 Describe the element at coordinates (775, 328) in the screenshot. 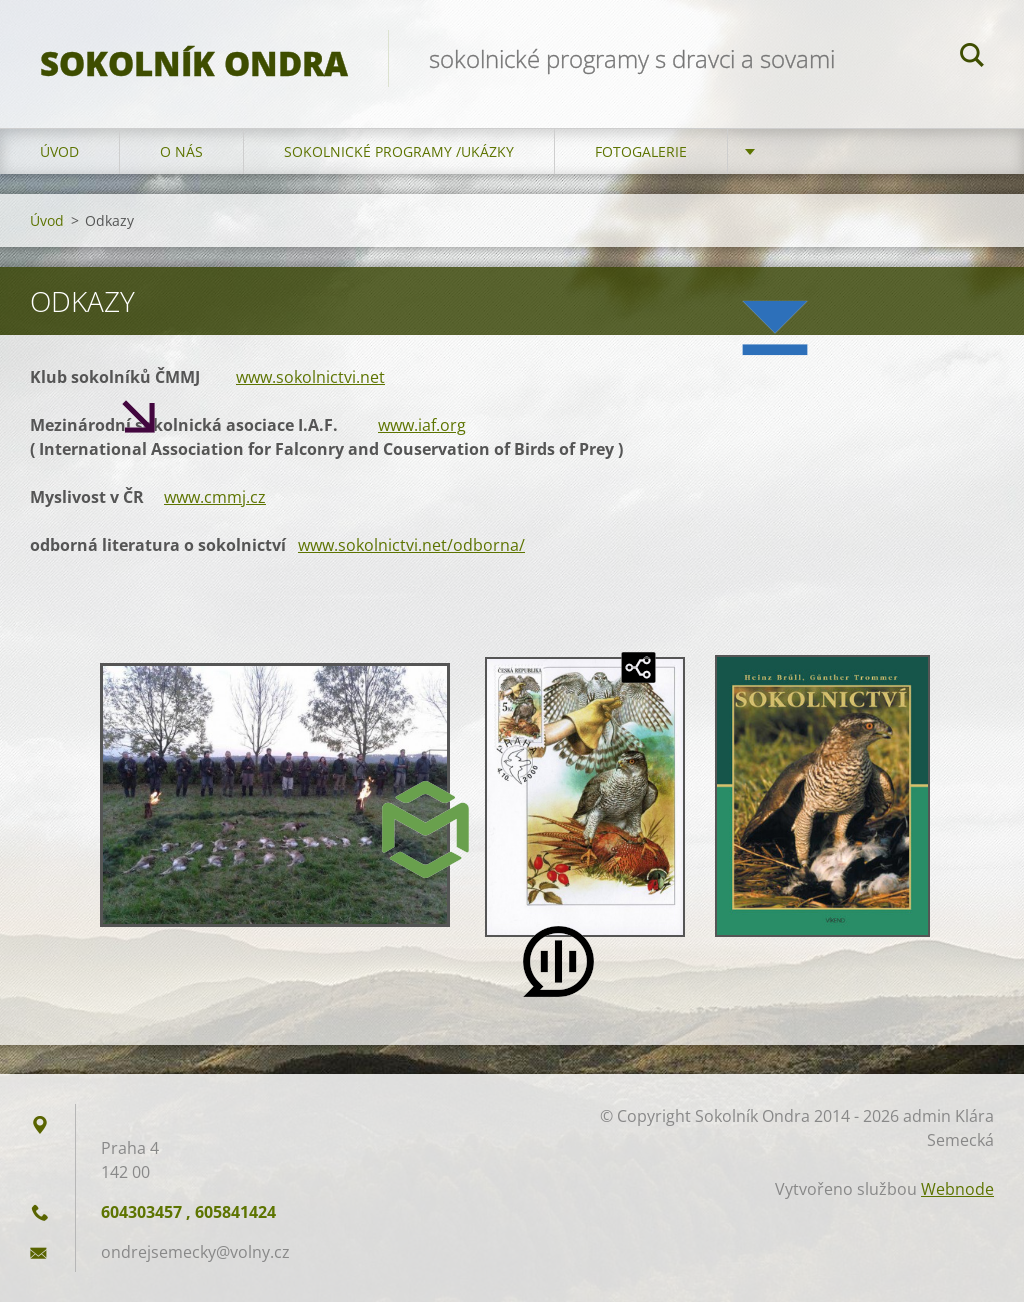

I see `skip to bottom of page or list` at that location.